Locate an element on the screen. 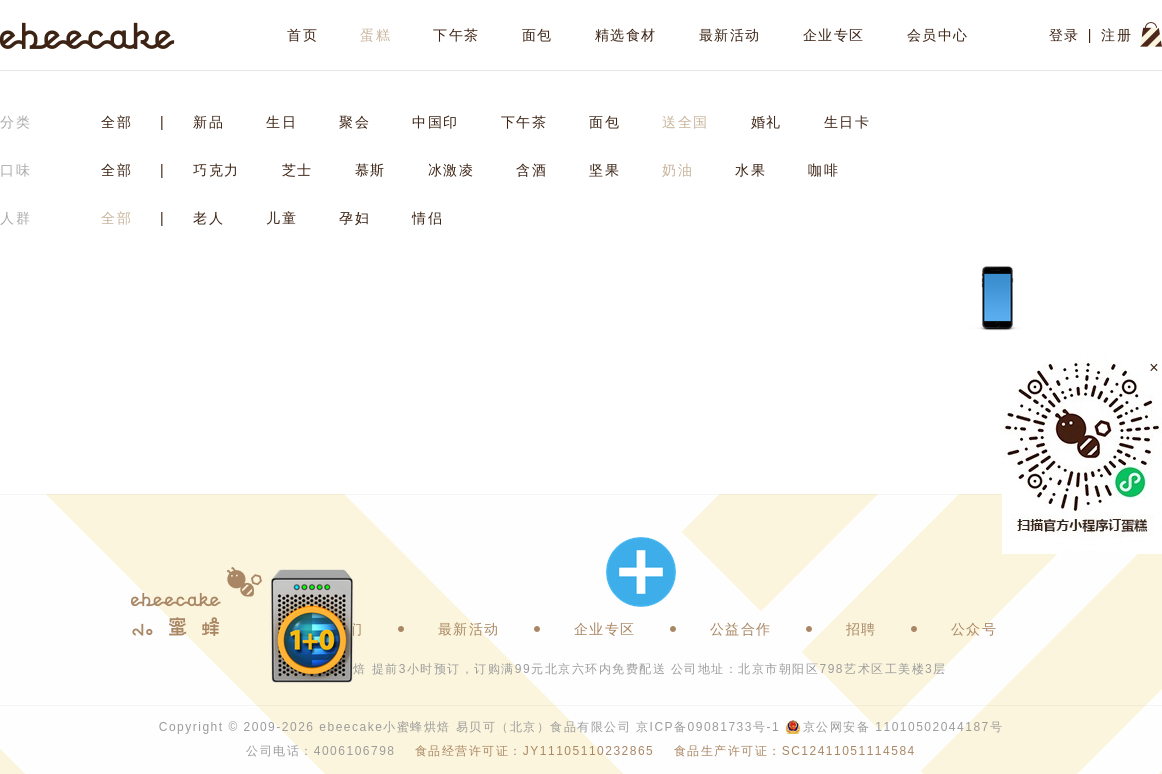  configure RAID 10 storage array settings is located at coordinates (312, 626).